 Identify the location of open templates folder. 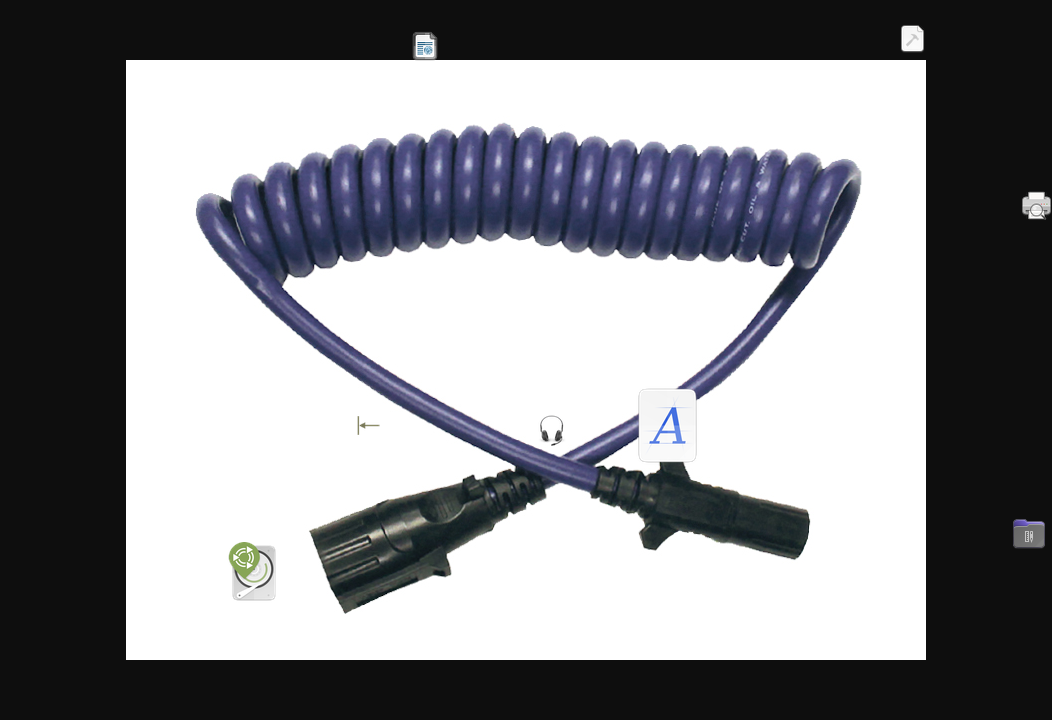
(1029, 533).